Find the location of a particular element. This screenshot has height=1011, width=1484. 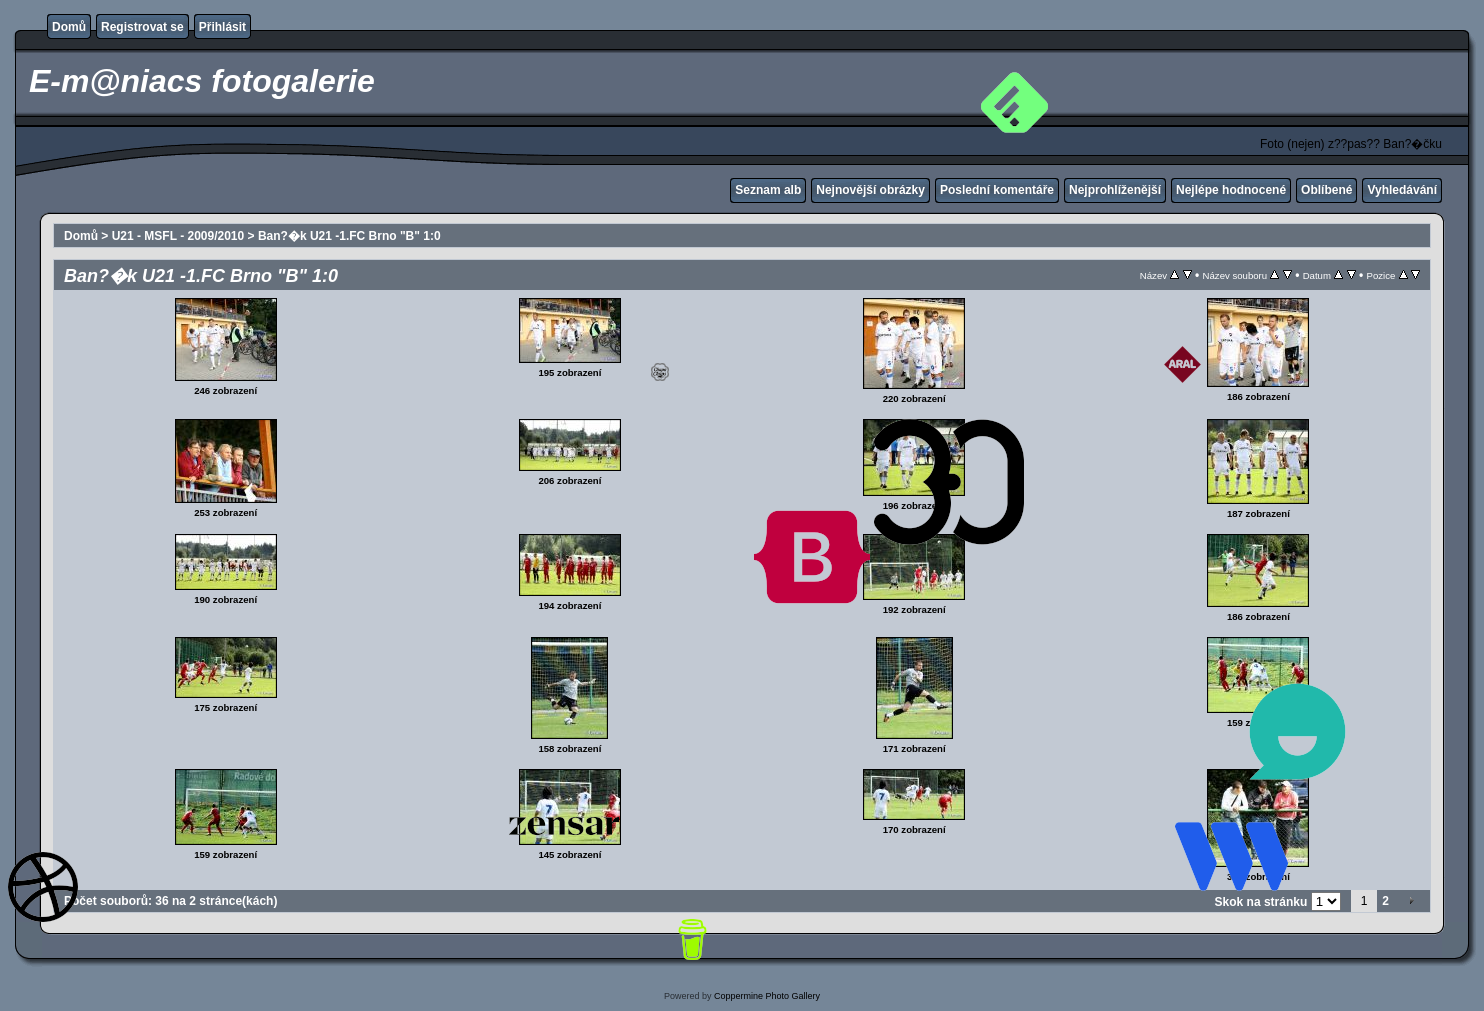

chupa chups brand logo is located at coordinates (660, 372).